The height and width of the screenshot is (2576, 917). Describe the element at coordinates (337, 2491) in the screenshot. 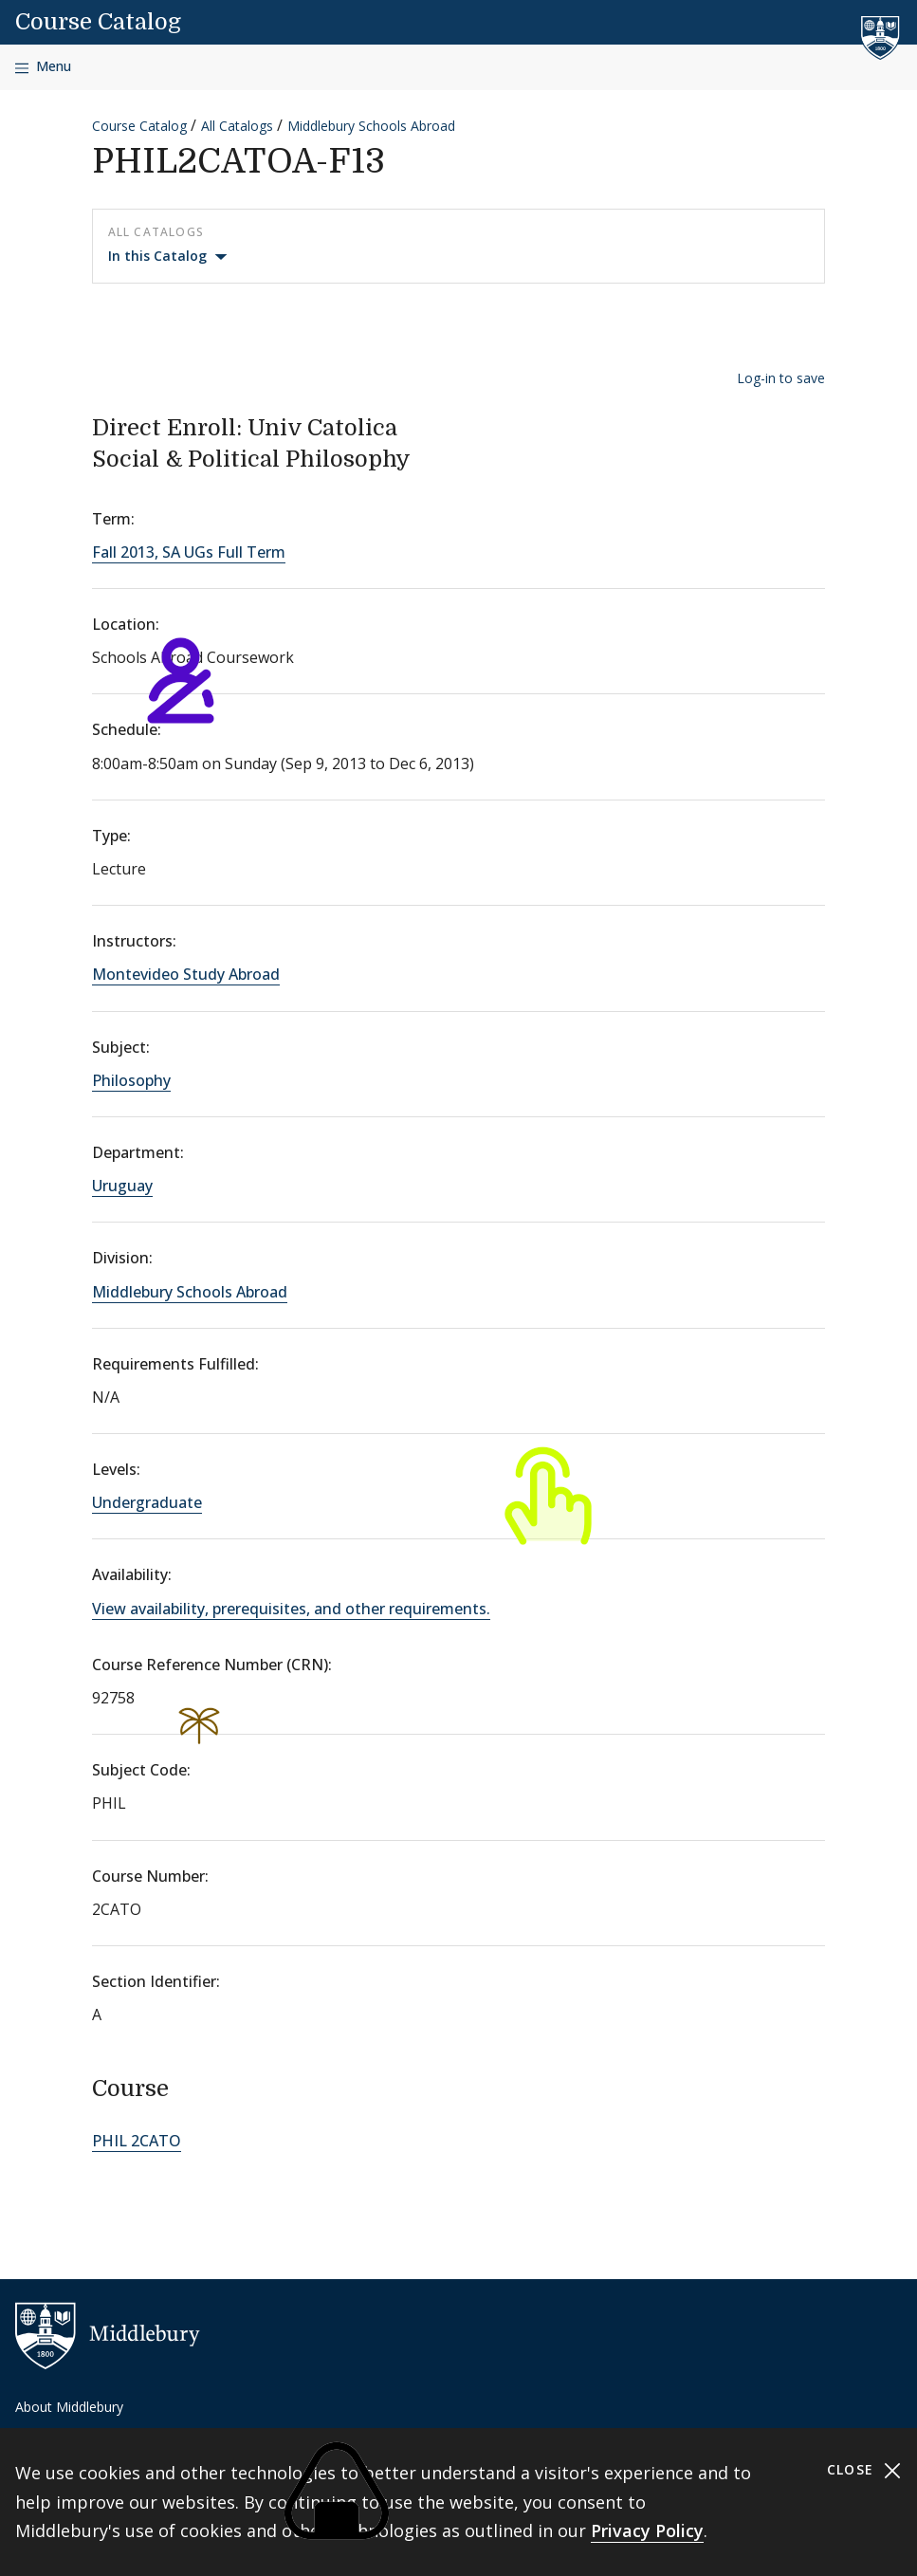

I see `food or restaurant category indicator` at that location.